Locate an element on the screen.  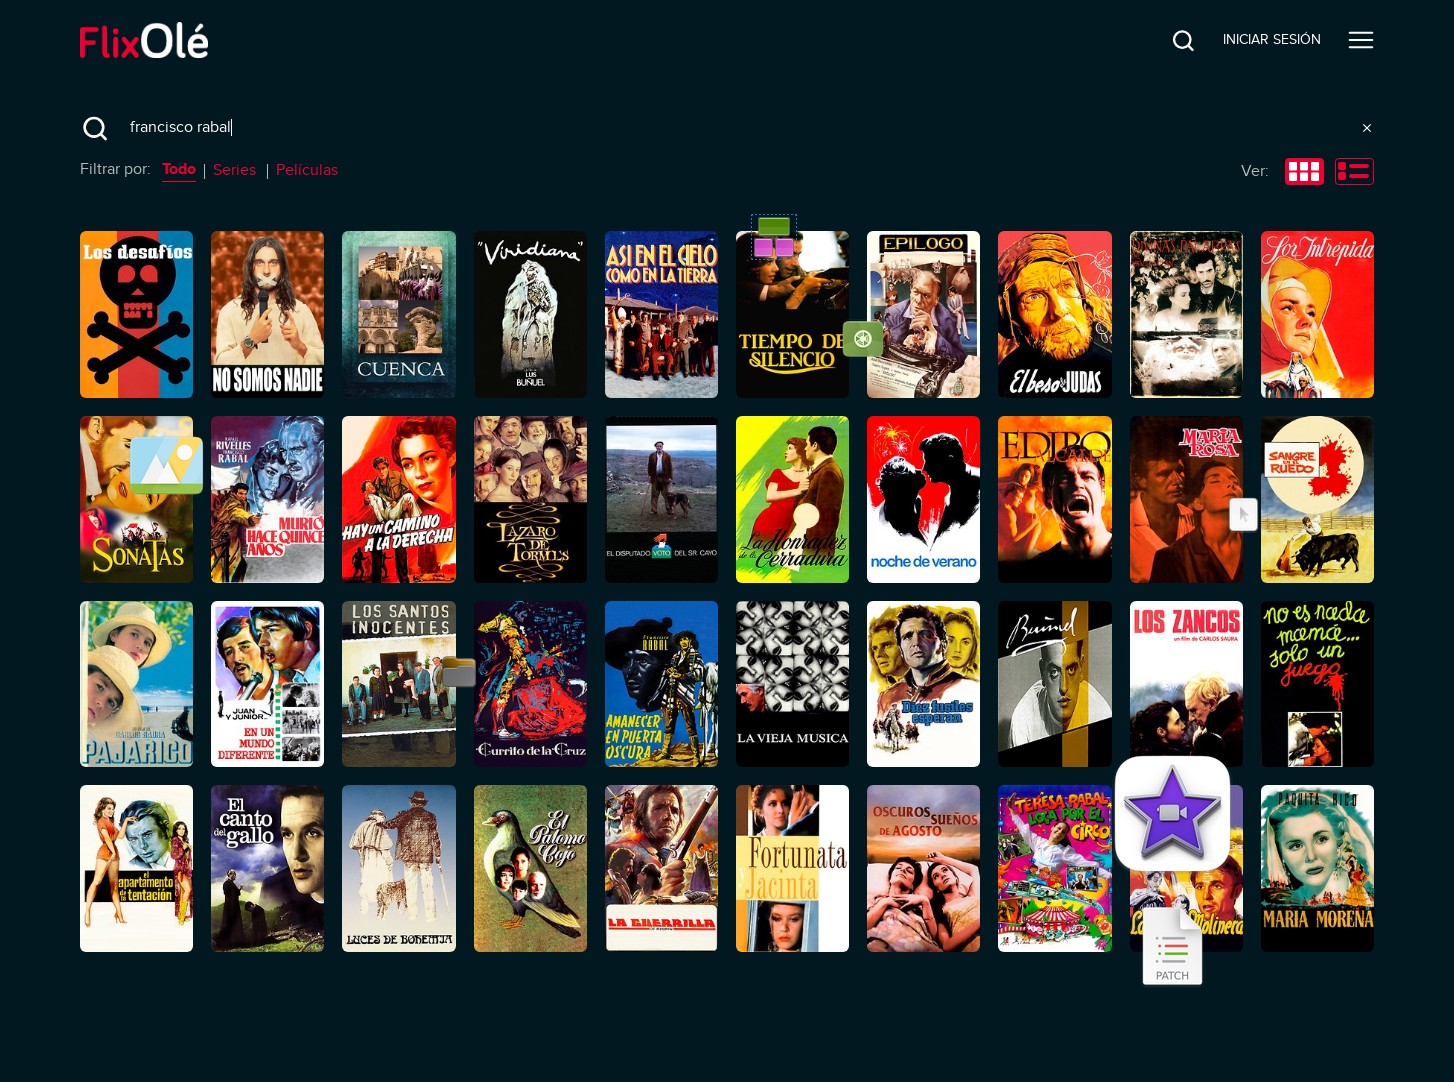
a patch or diff file containing code changes is located at coordinates (1172, 947).